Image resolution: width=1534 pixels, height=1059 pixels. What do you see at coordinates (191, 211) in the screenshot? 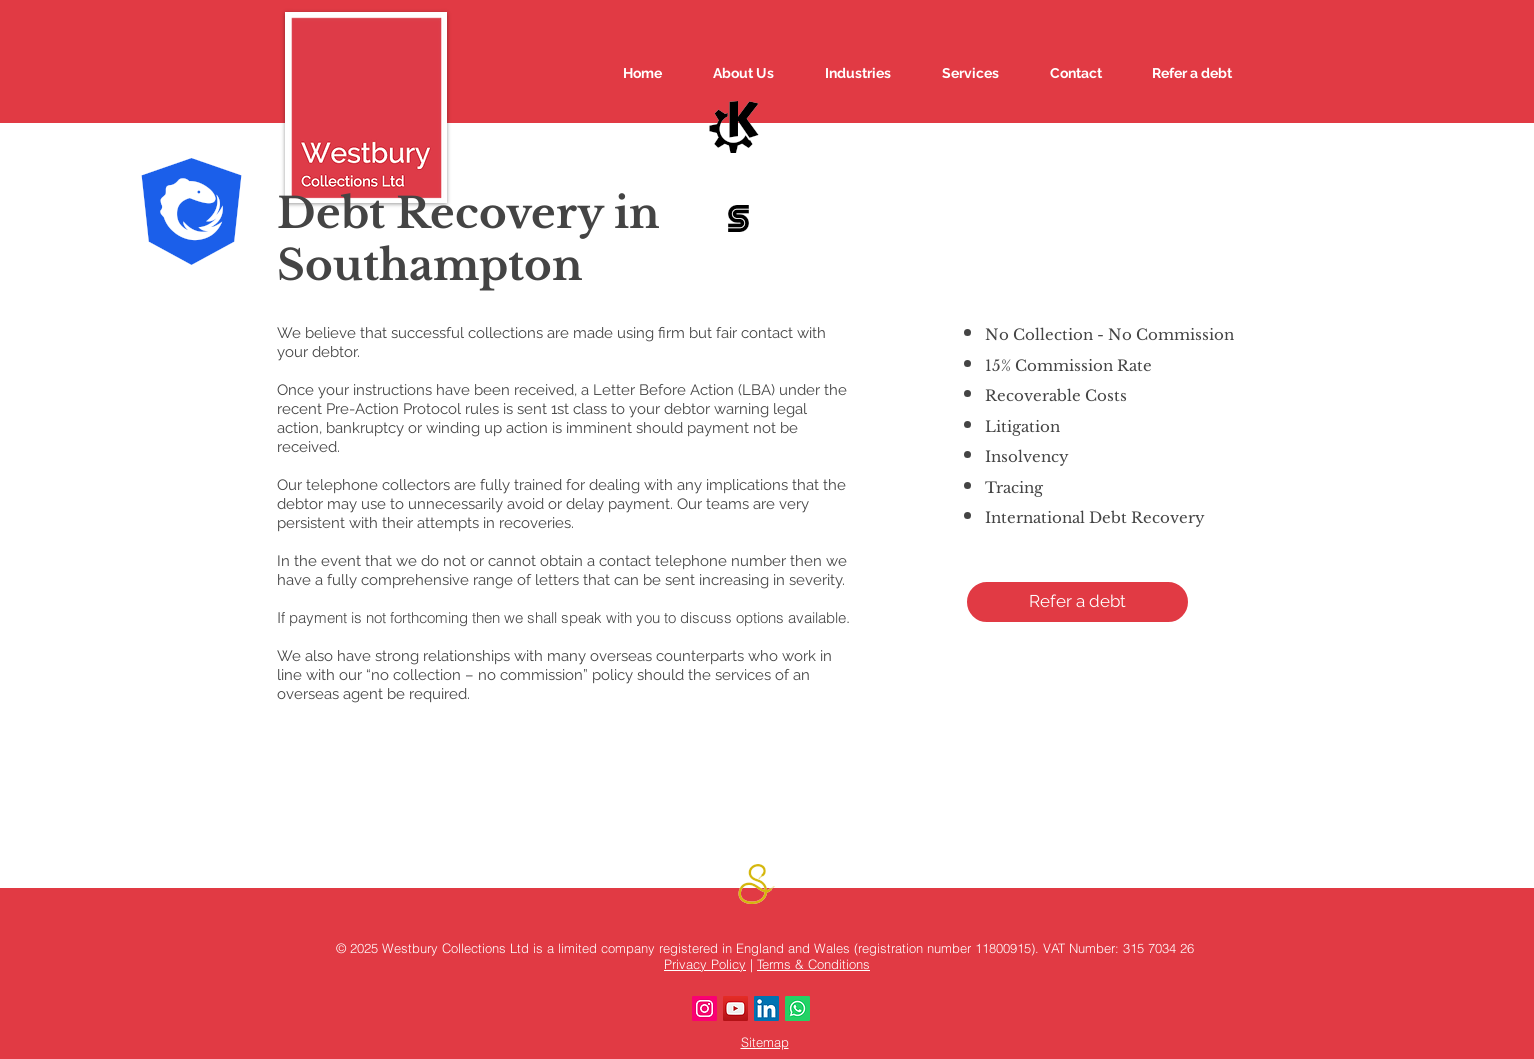
I see `ngrx state management library logo` at bounding box center [191, 211].